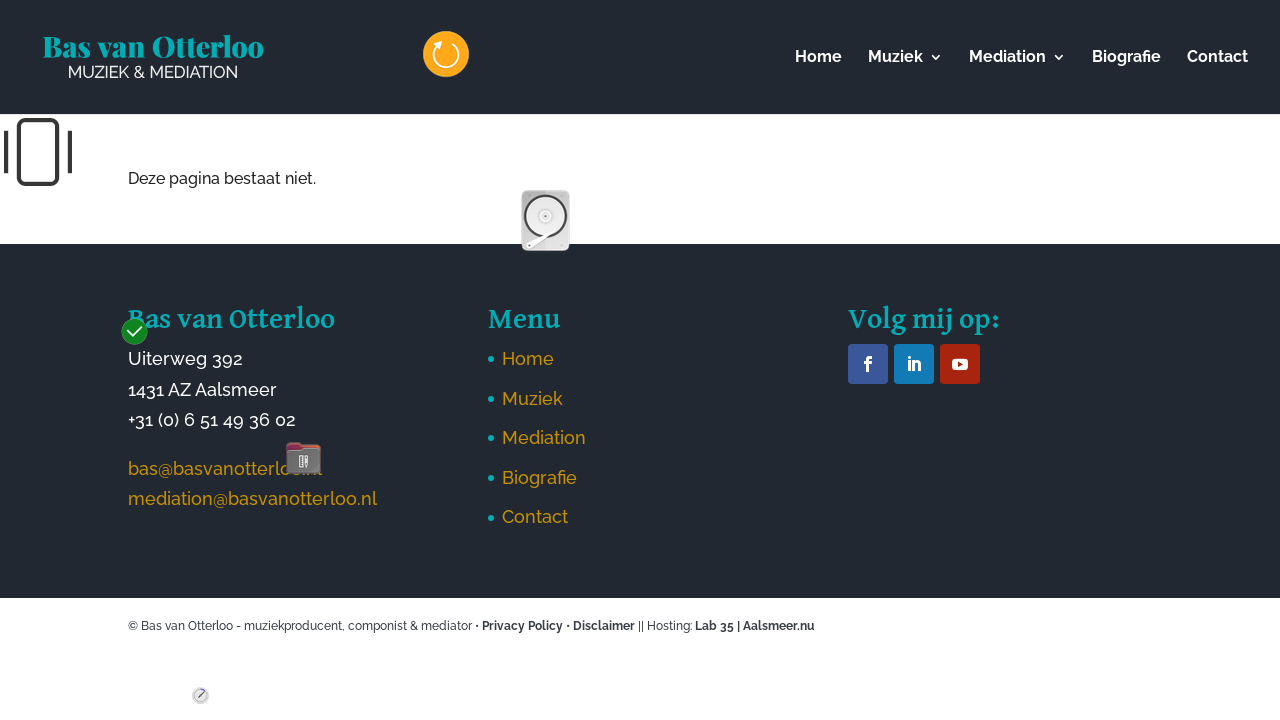 Image resolution: width=1280 pixels, height=720 pixels. I want to click on open sysprof system profiler, so click(200, 695).